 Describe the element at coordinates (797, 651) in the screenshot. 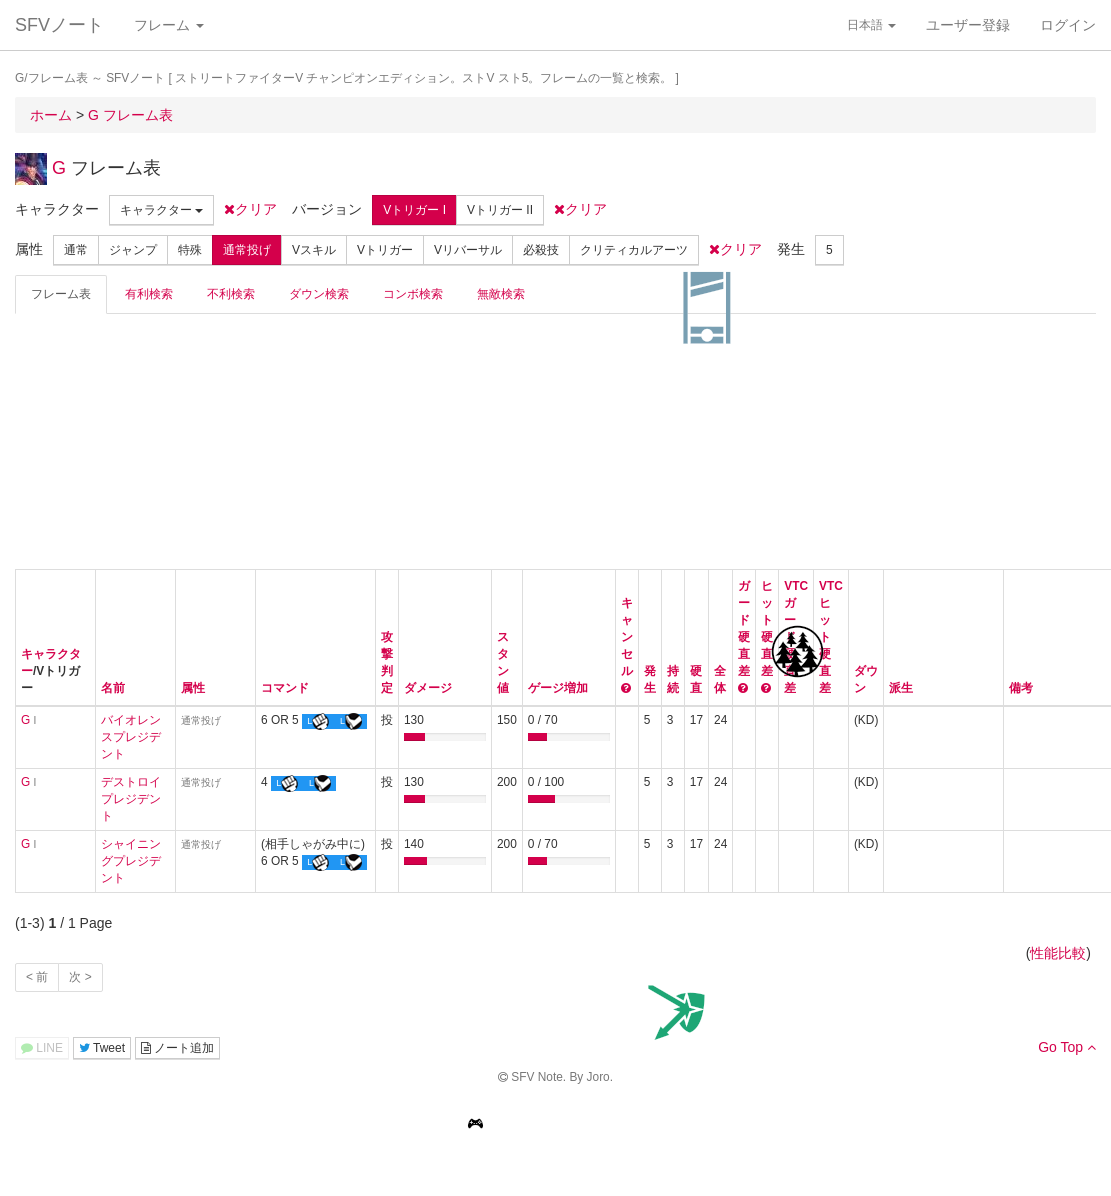

I see `explore forest or nature areas in-game` at that location.